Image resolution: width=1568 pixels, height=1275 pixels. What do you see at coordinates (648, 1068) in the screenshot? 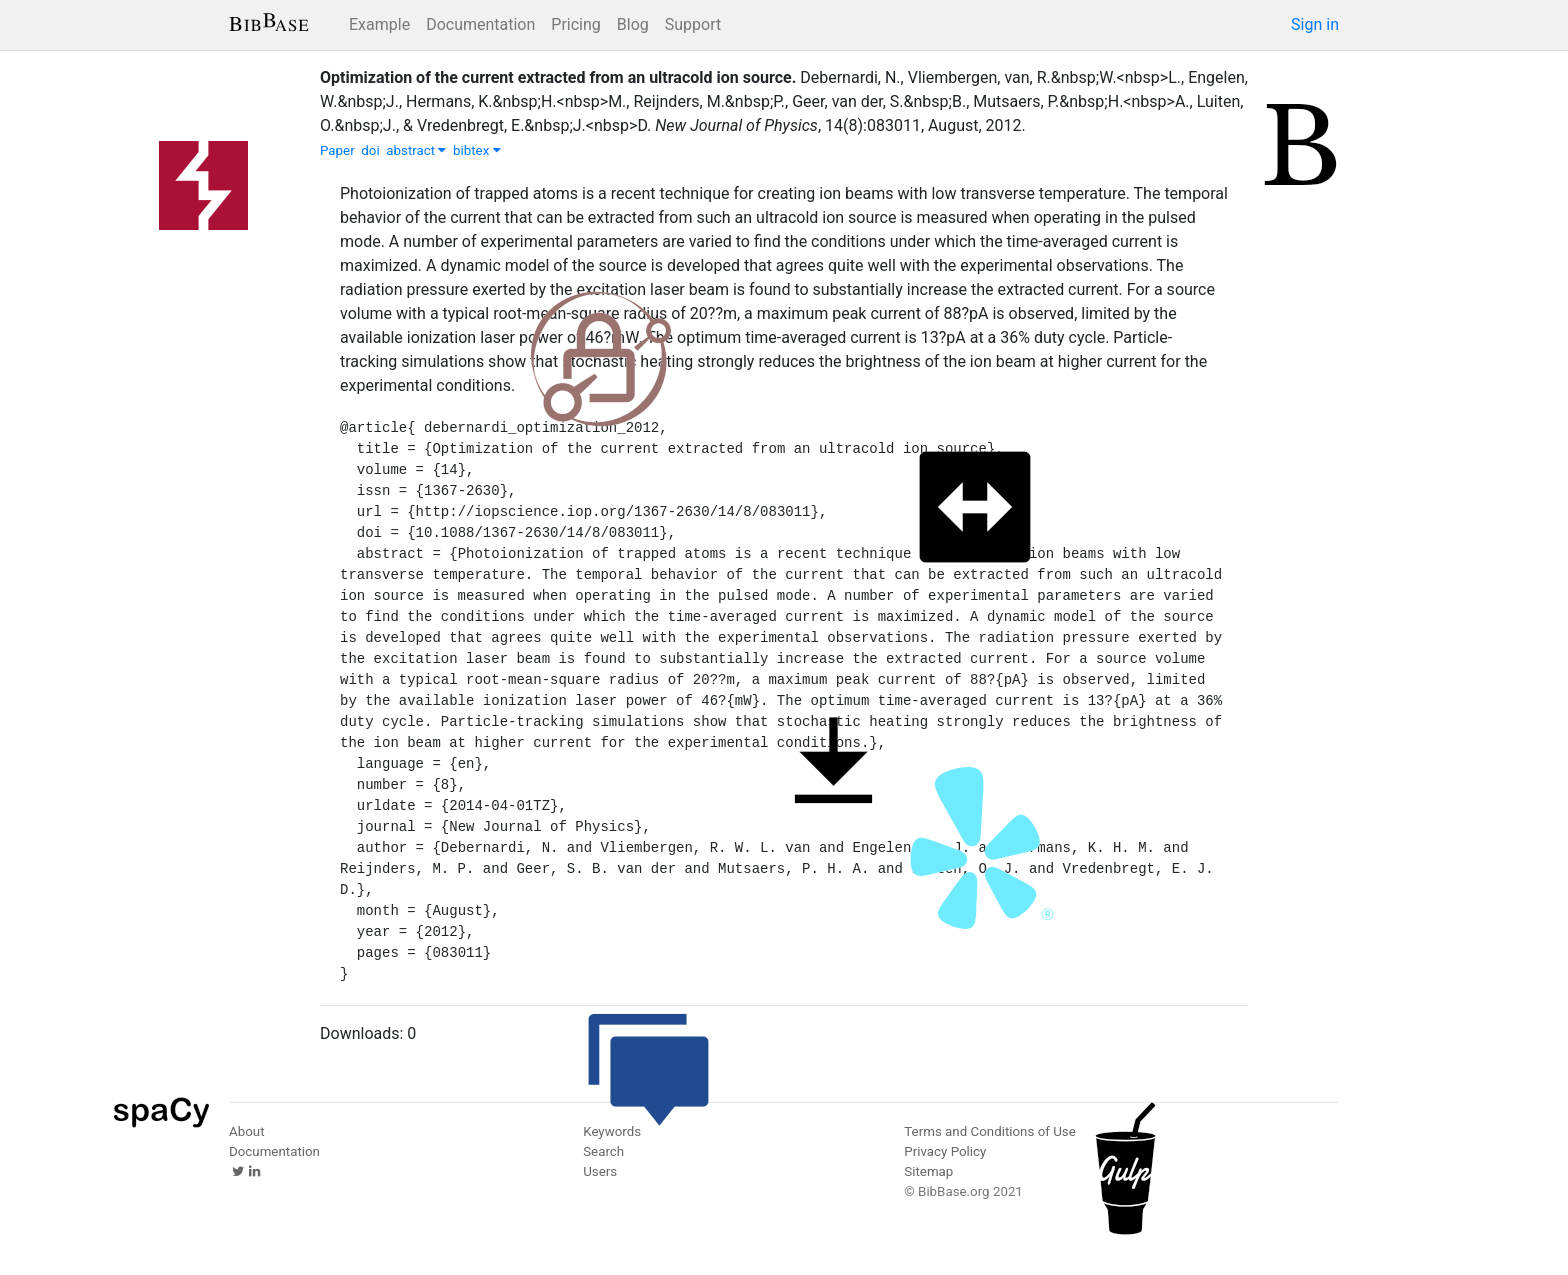
I see `start a discussion or group conversation` at bounding box center [648, 1068].